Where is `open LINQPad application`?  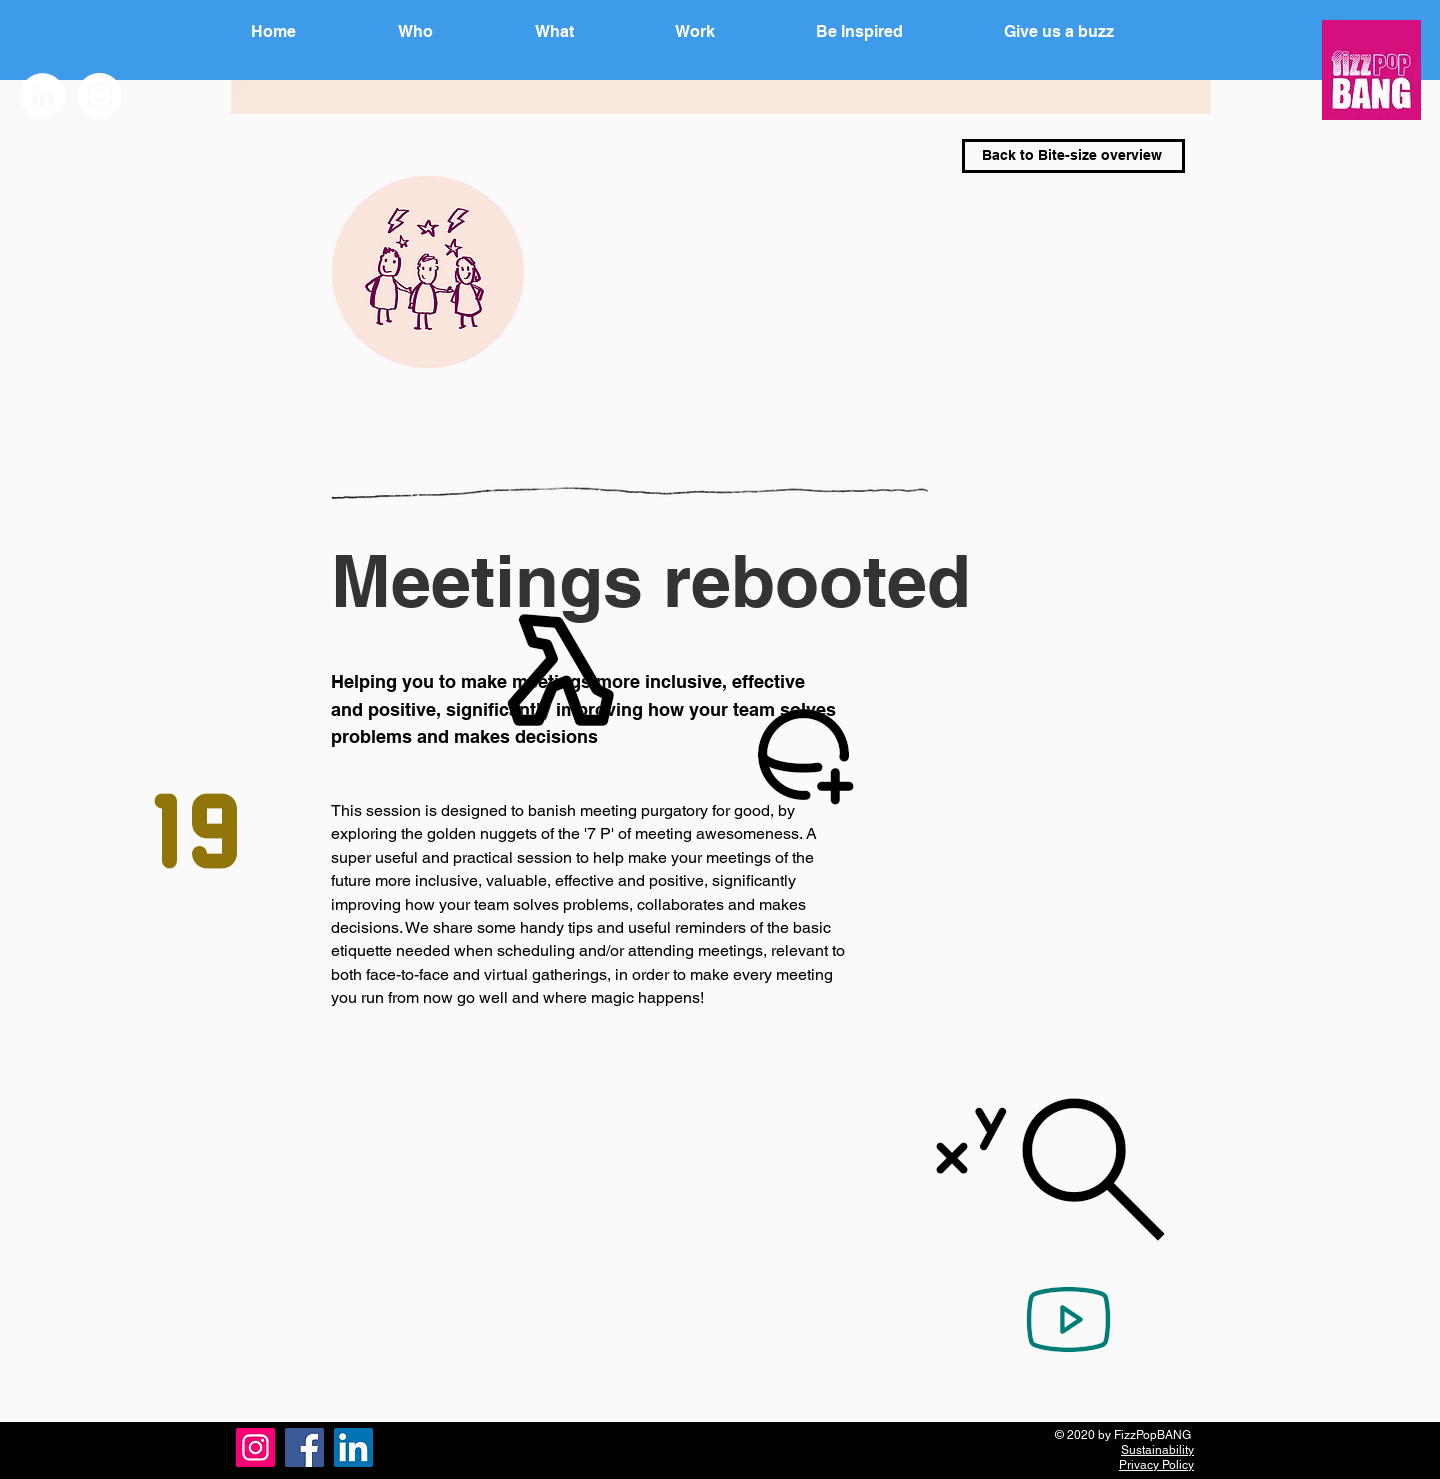
open LINQPad application is located at coordinates (558, 670).